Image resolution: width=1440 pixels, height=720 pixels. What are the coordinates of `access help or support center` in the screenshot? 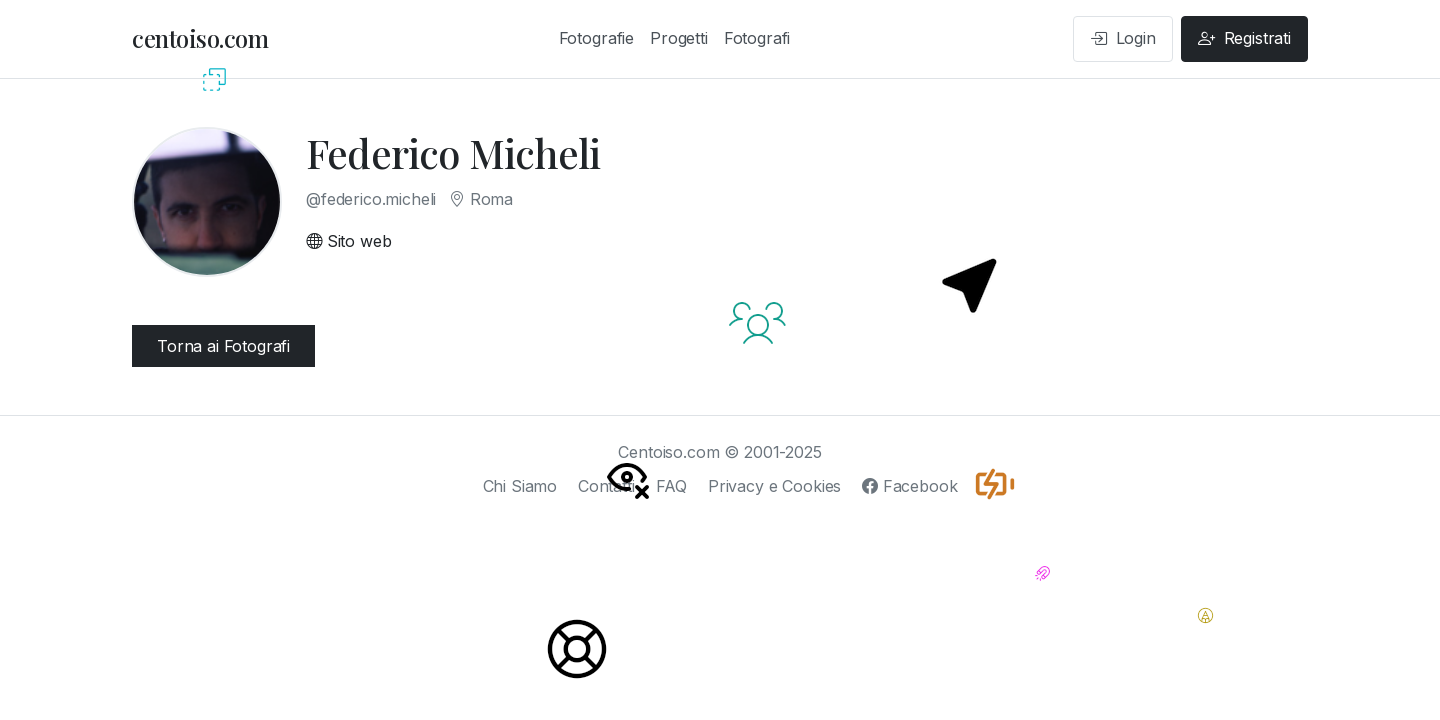 It's located at (577, 649).